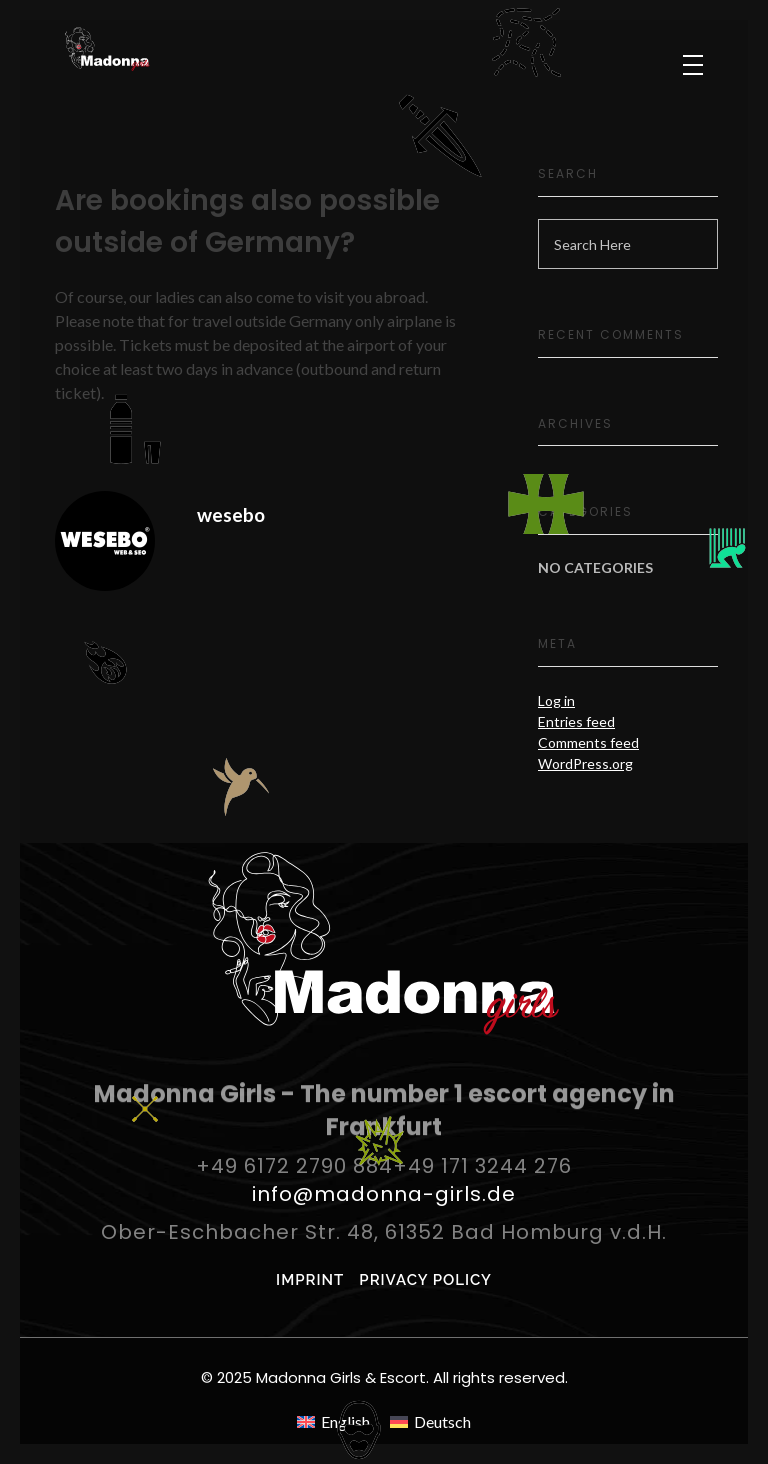 This screenshot has width=768, height=1464. Describe the element at coordinates (135, 428) in the screenshot. I see `track your daily water intake` at that location.